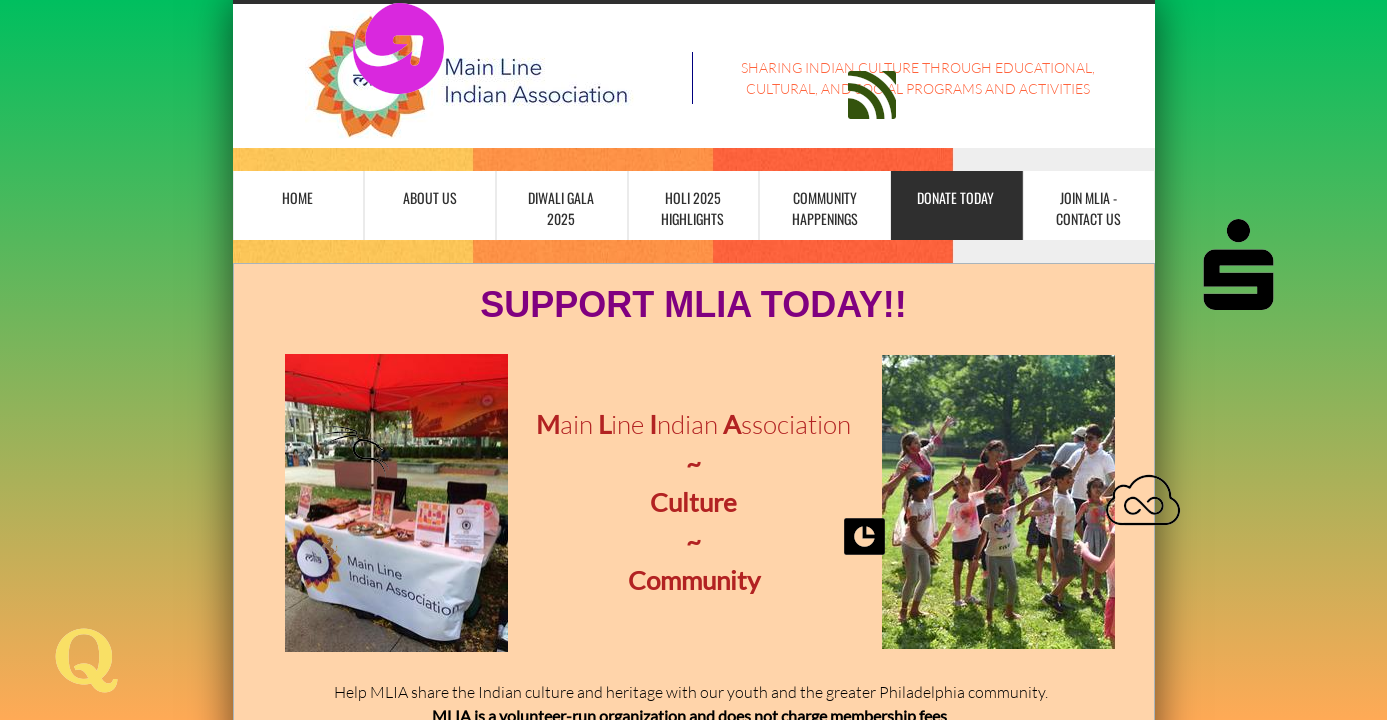  I want to click on open the Sparkasse banking app, so click(1238, 264).